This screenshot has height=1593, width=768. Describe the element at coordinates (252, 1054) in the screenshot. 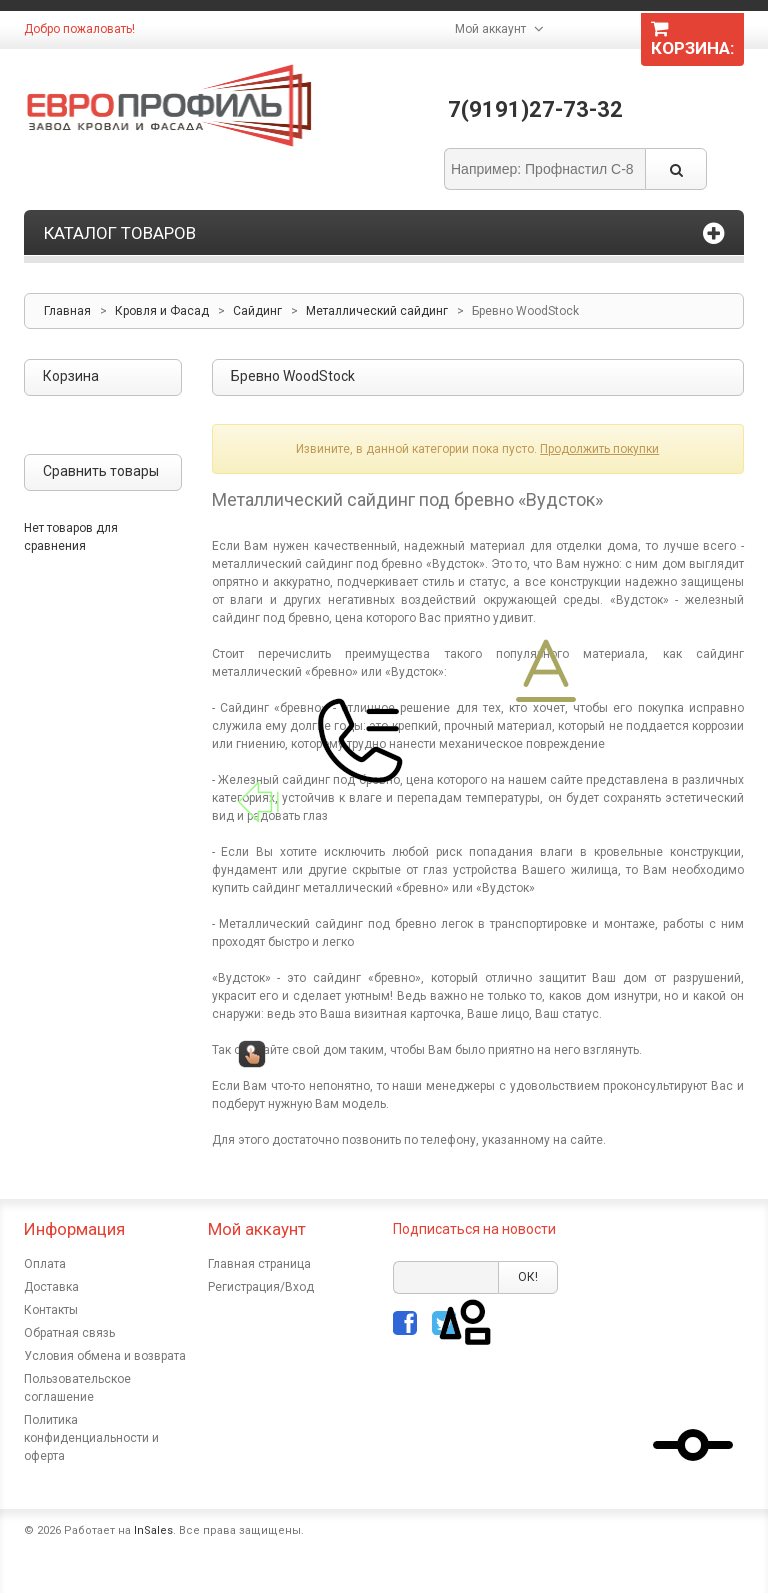

I see `touchscreen input settings` at that location.